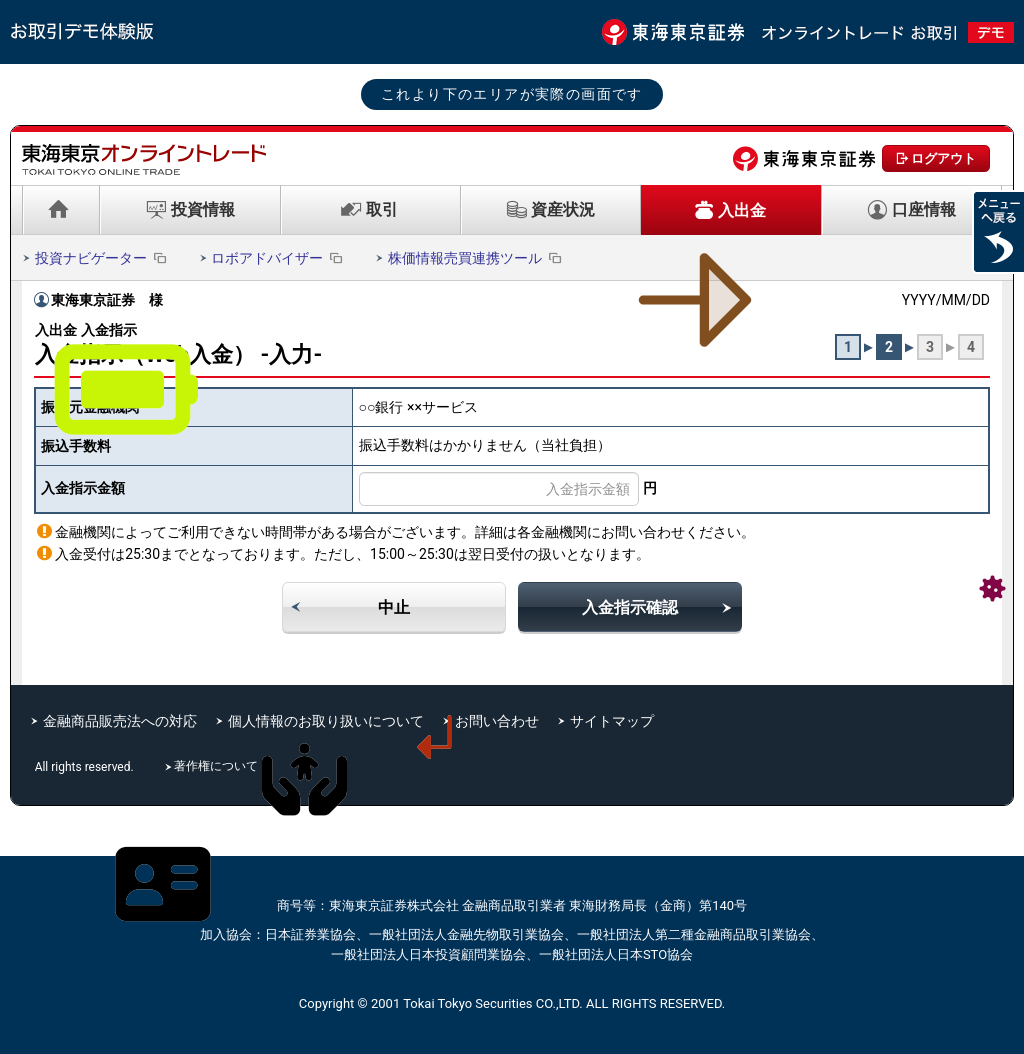 The image size is (1024, 1054). Describe the element at coordinates (695, 300) in the screenshot. I see `navigate to the next item or page` at that location.